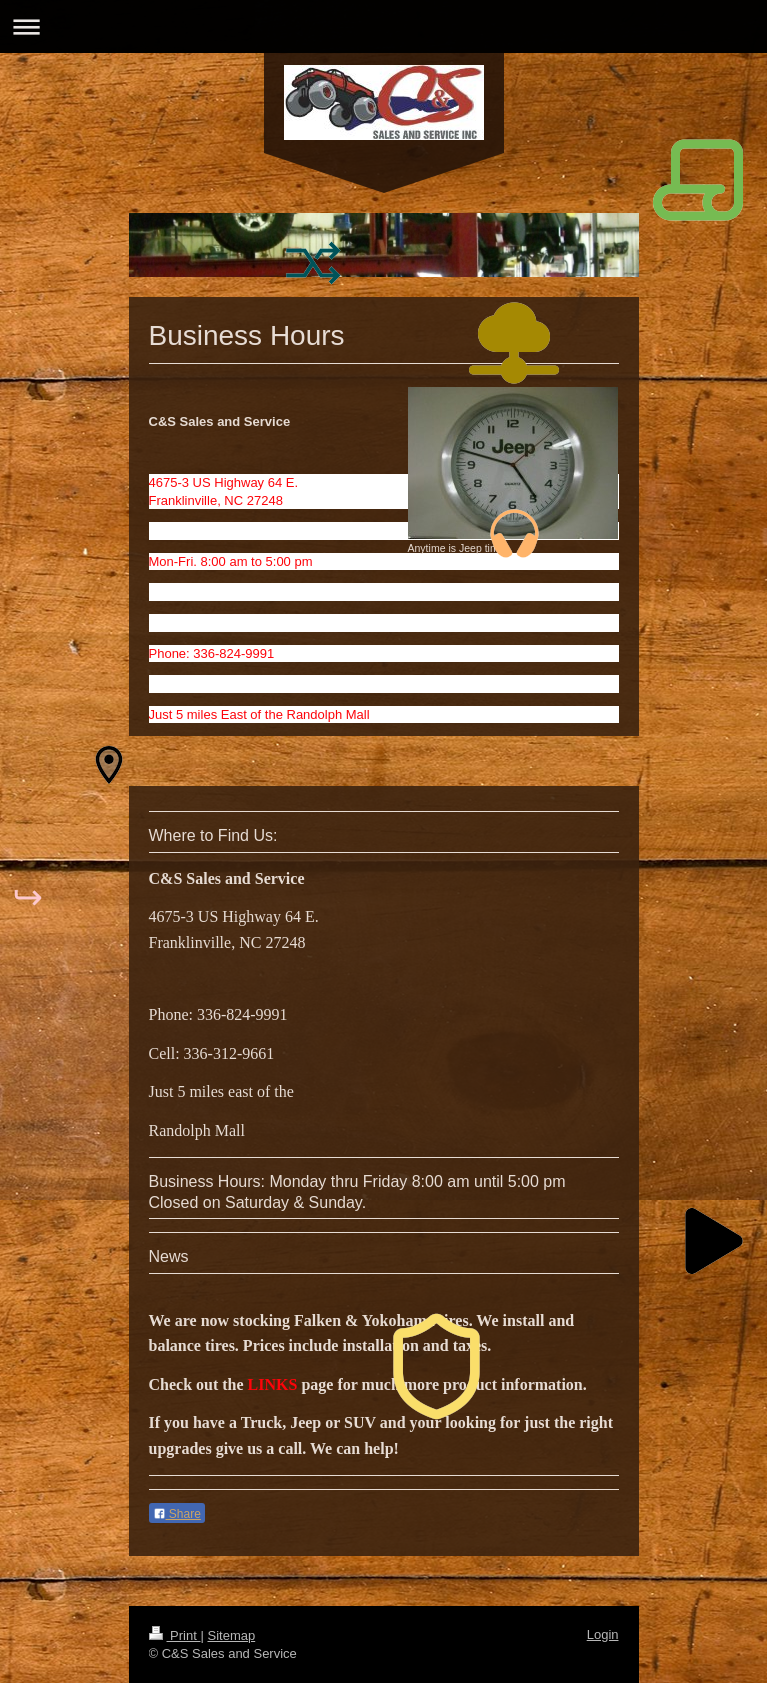 This screenshot has width=767, height=1683. Describe the element at coordinates (109, 765) in the screenshot. I see `view or set your current location` at that location.